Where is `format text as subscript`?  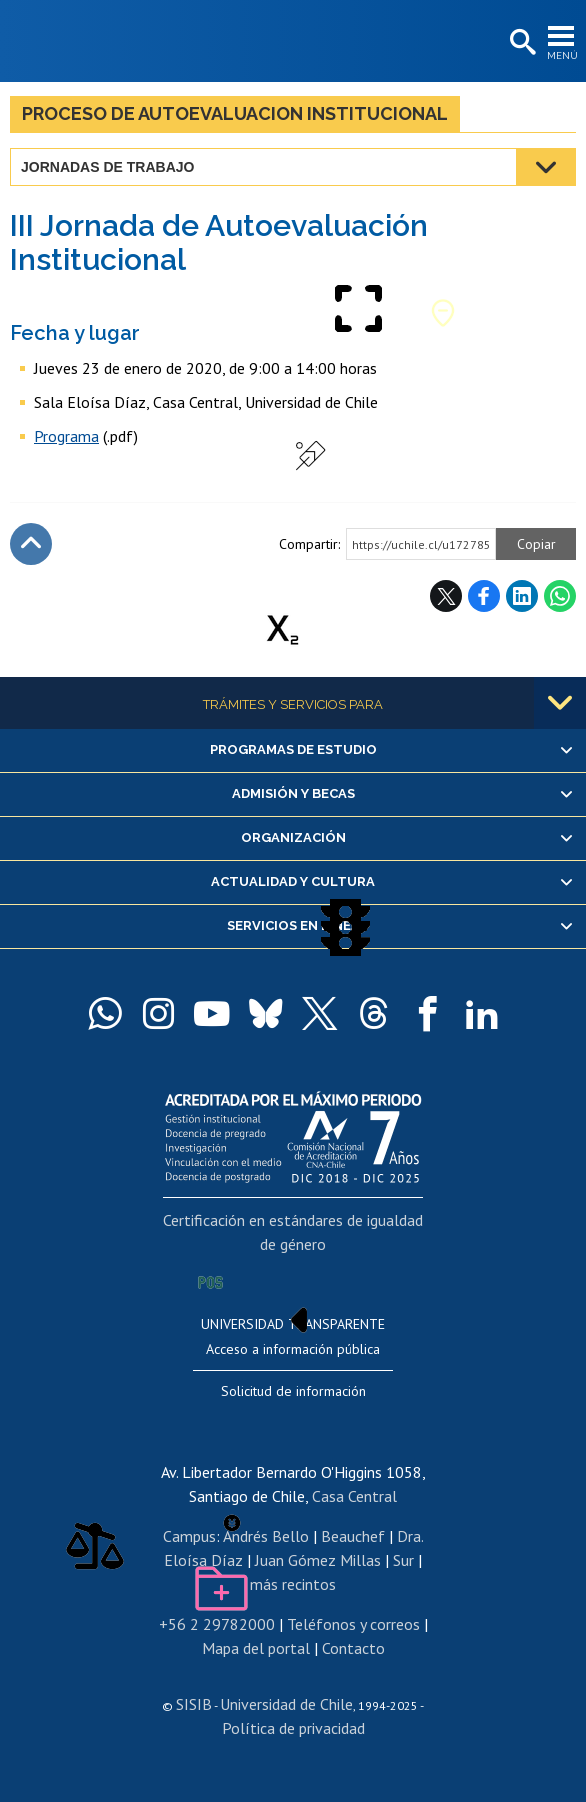 format text as subscript is located at coordinates (278, 630).